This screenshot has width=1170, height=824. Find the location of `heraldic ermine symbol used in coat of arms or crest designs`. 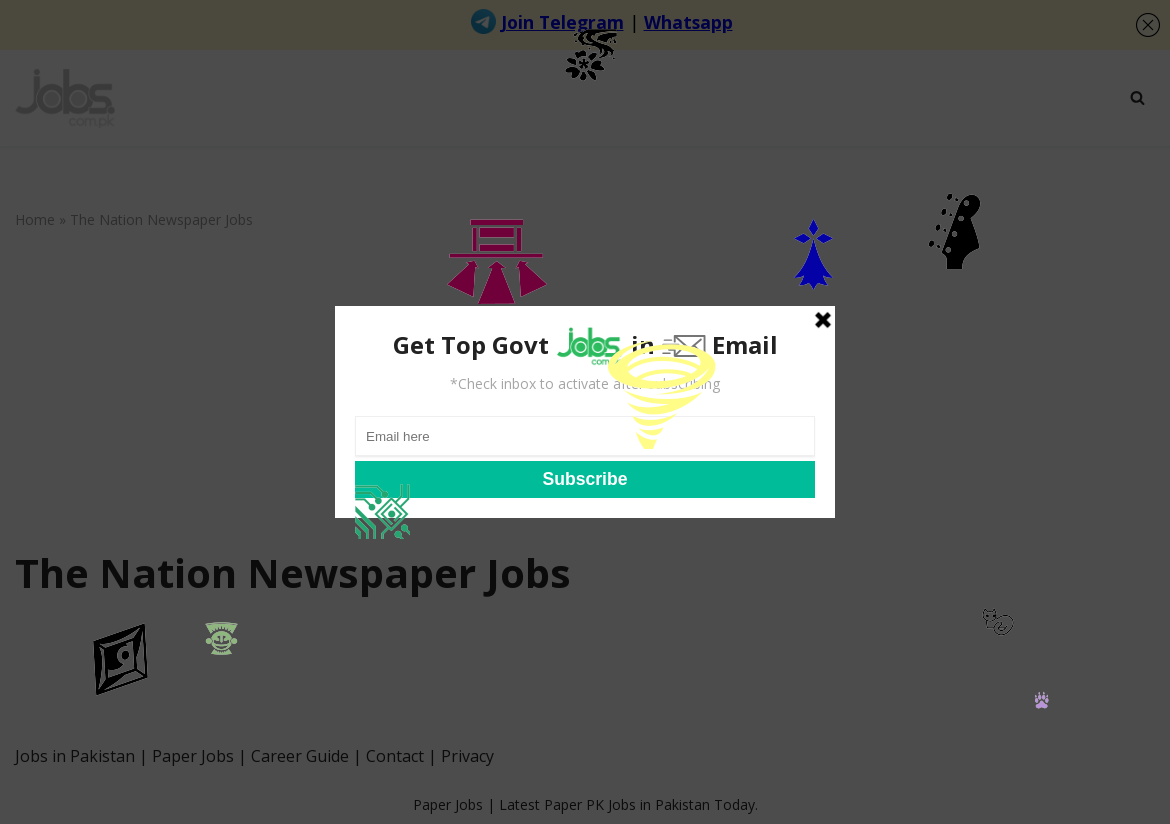

heraldic ermine symbol used in coat of arms or crest designs is located at coordinates (813, 254).